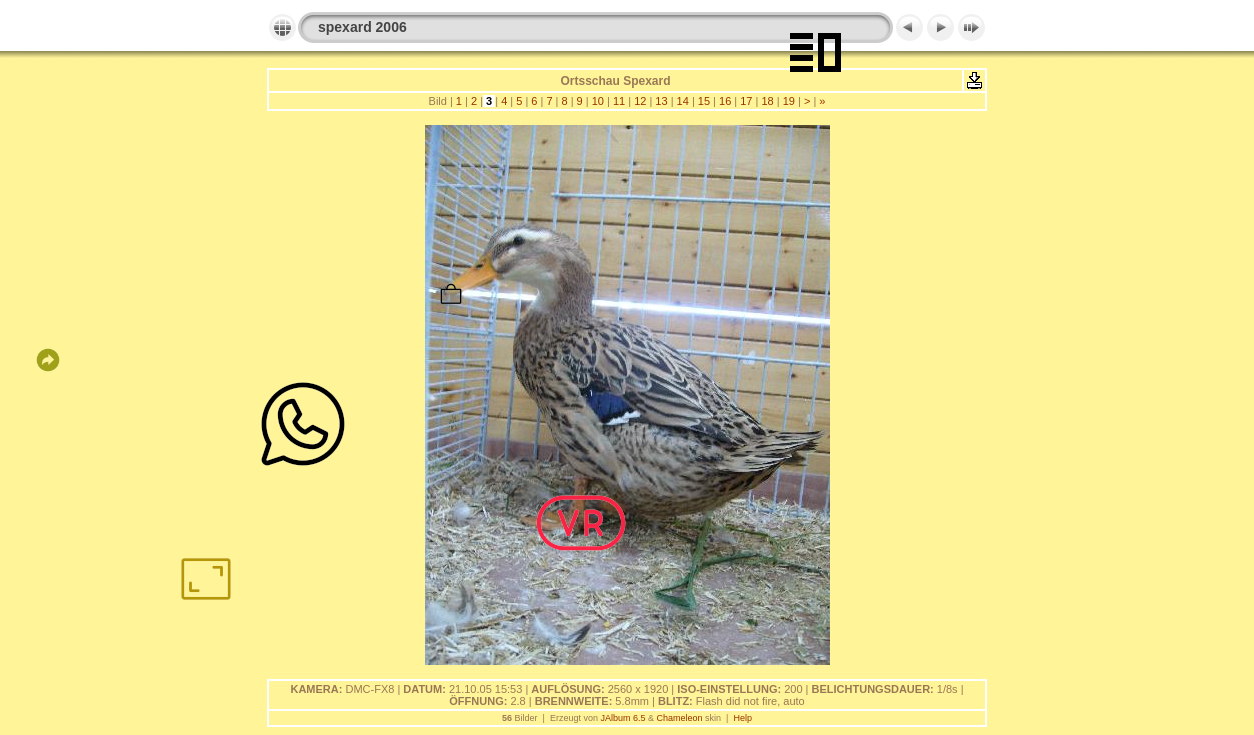 The image size is (1254, 735). What do you see at coordinates (451, 295) in the screenshot?
I see `view your shopping bag` at bounding box center [451, 295].